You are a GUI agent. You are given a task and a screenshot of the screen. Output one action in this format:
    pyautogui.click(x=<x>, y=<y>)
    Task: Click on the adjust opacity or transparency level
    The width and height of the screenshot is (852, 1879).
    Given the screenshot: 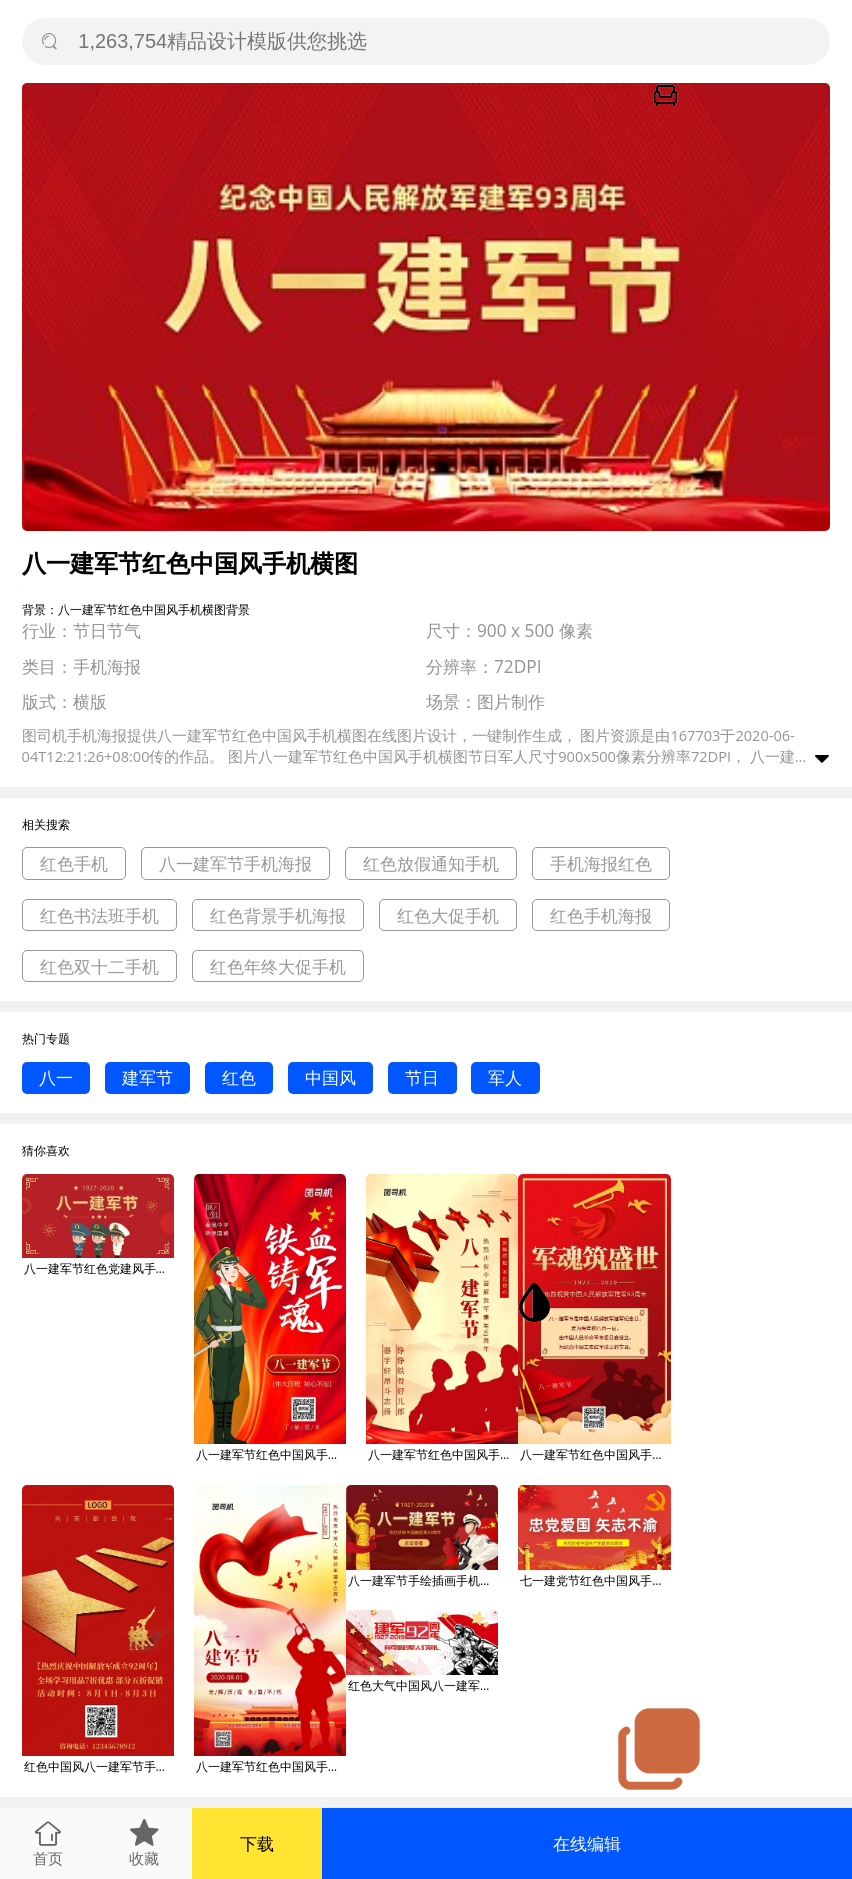 What is the action you would take?
    pyautogui.click(x=534, y=1302)
    